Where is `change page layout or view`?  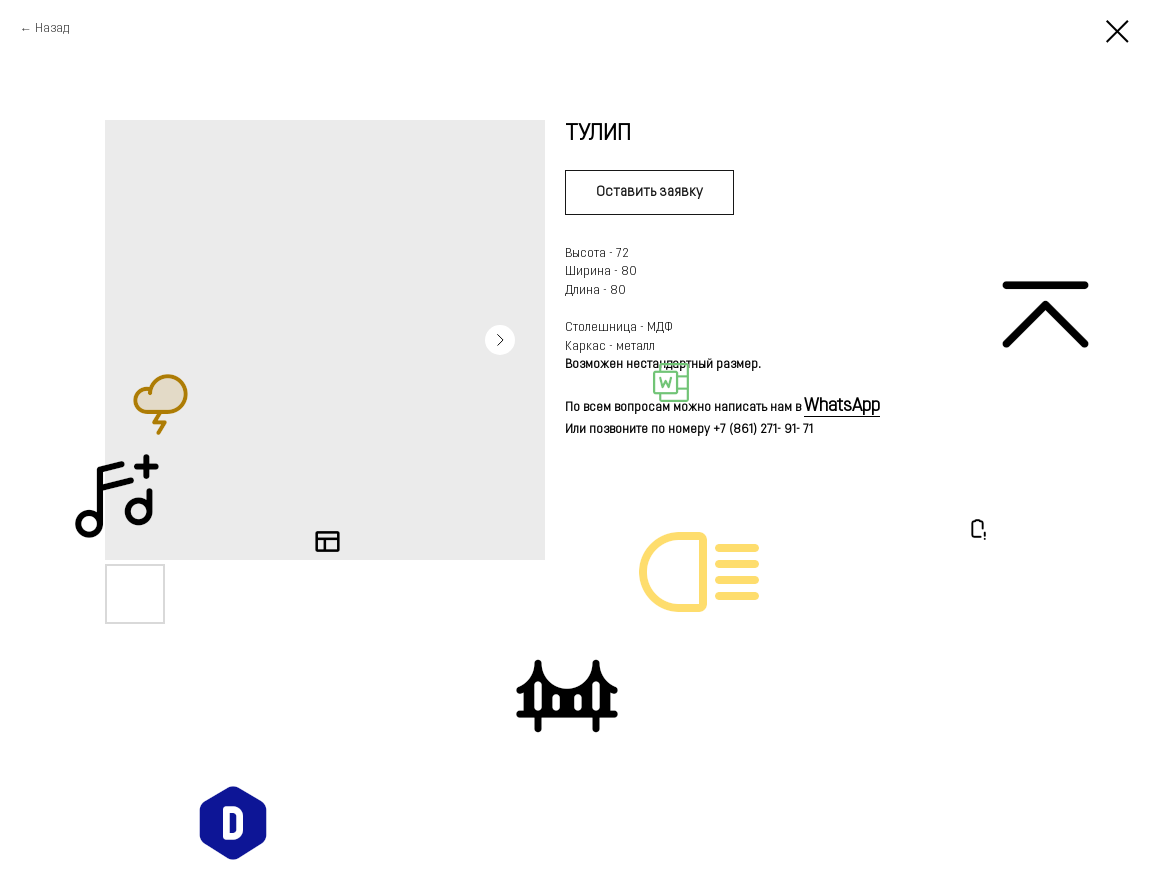 change page layout or view is located at coordinates (327, 541).